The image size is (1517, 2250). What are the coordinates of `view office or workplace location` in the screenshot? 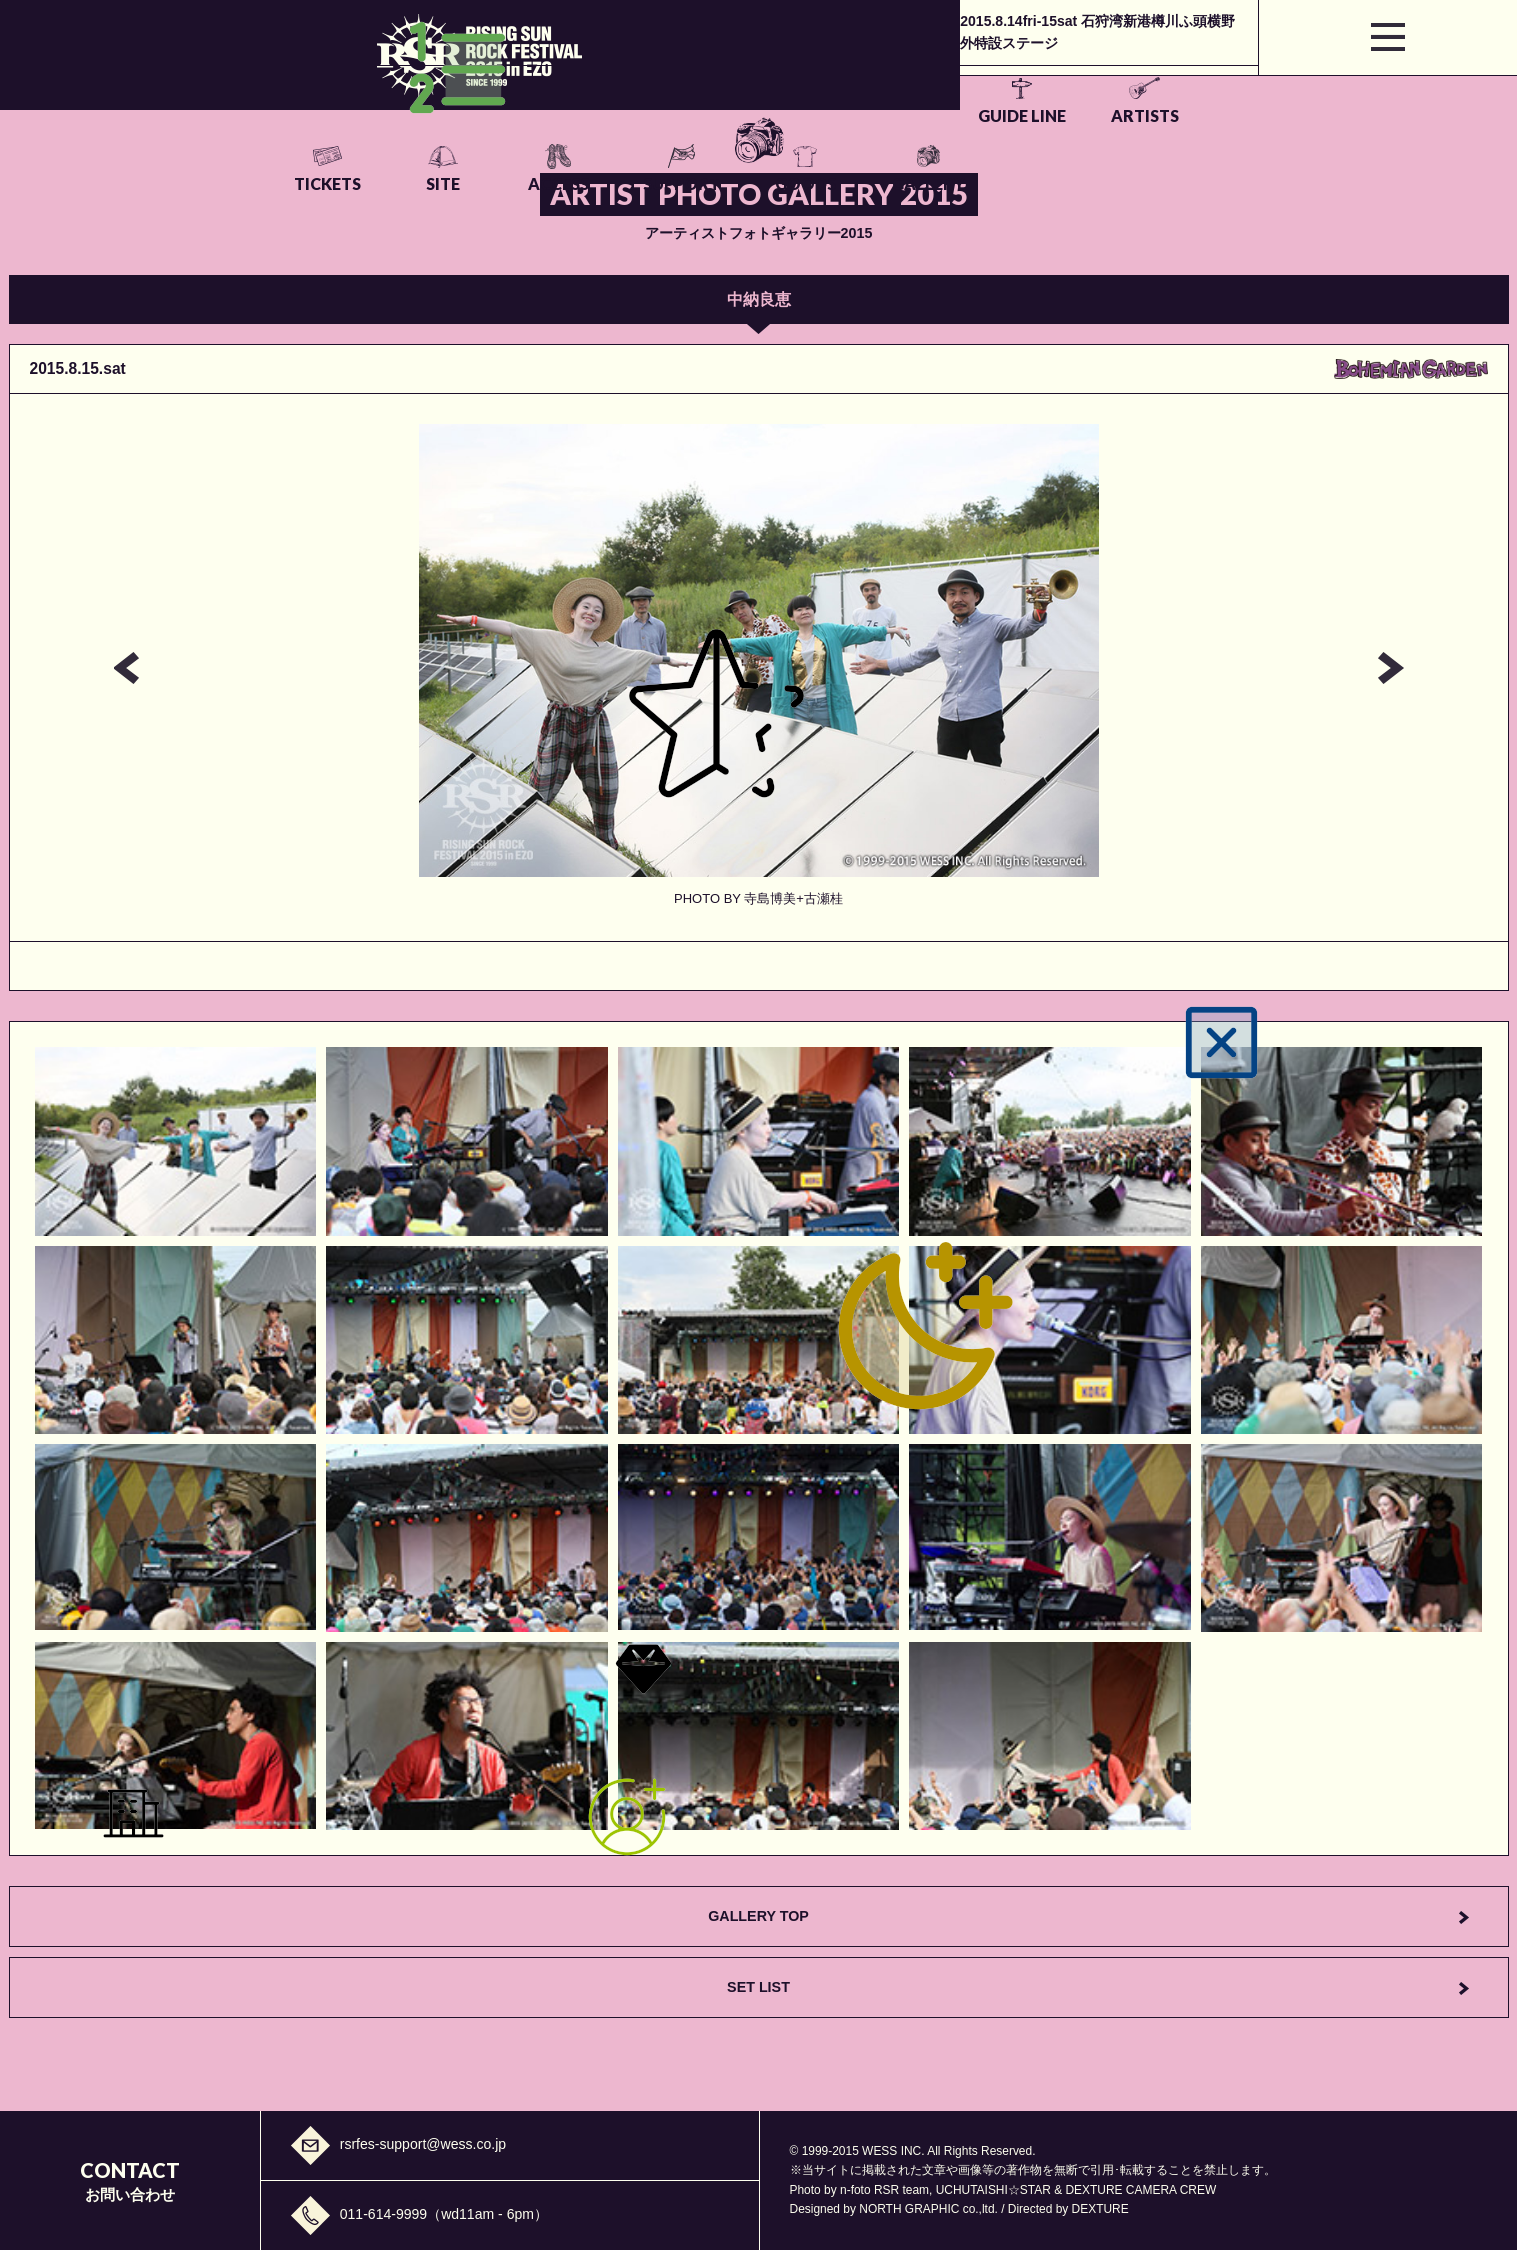 It's located at (131, 1813).